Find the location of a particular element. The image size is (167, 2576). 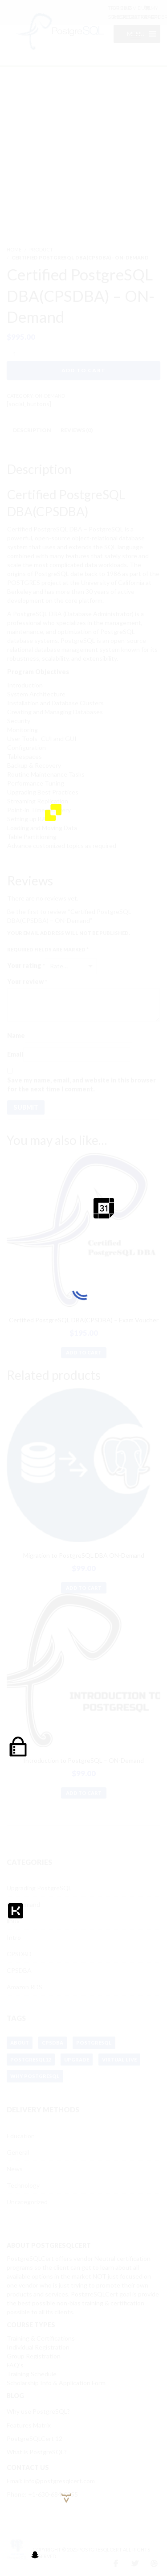

open Snapchat app is located at coordinates (35, 2555).